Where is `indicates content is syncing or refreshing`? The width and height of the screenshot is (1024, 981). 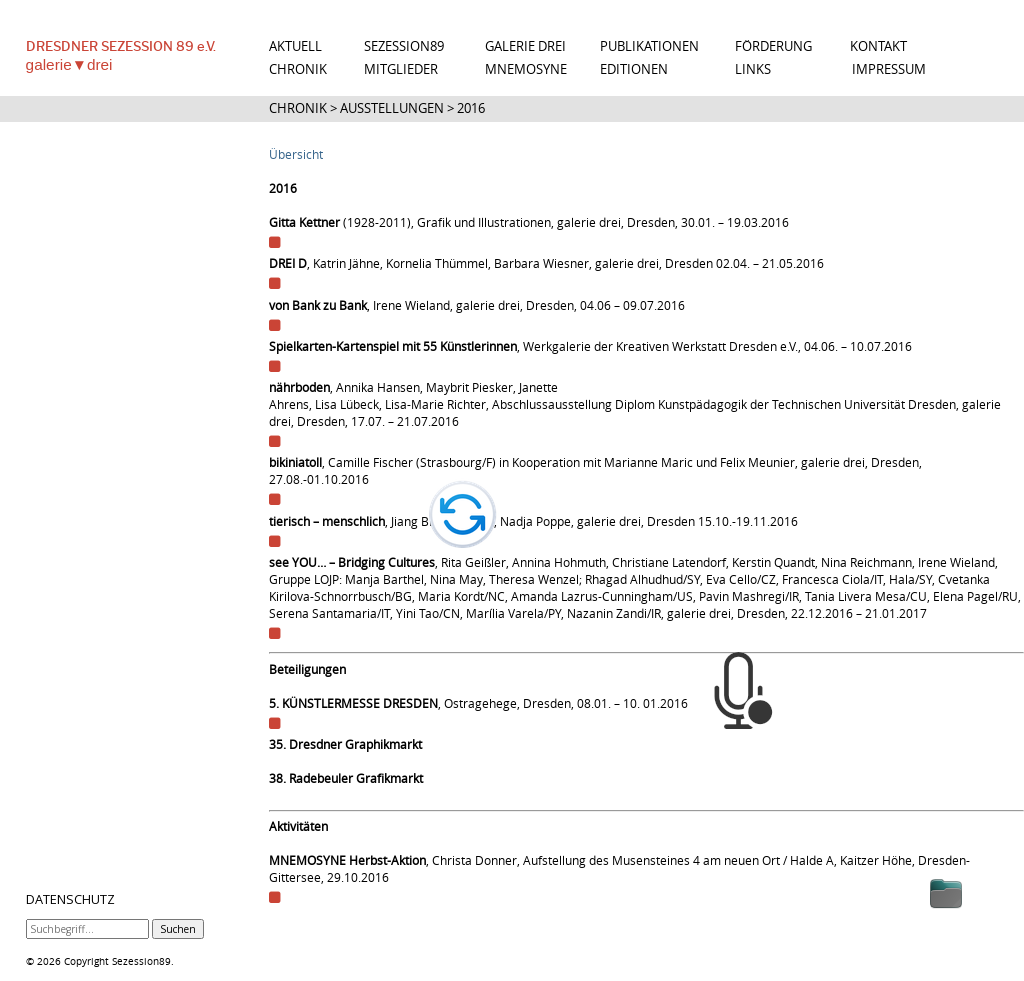
indicates content is syncing or refreshing is located at coordinates (499, 477).